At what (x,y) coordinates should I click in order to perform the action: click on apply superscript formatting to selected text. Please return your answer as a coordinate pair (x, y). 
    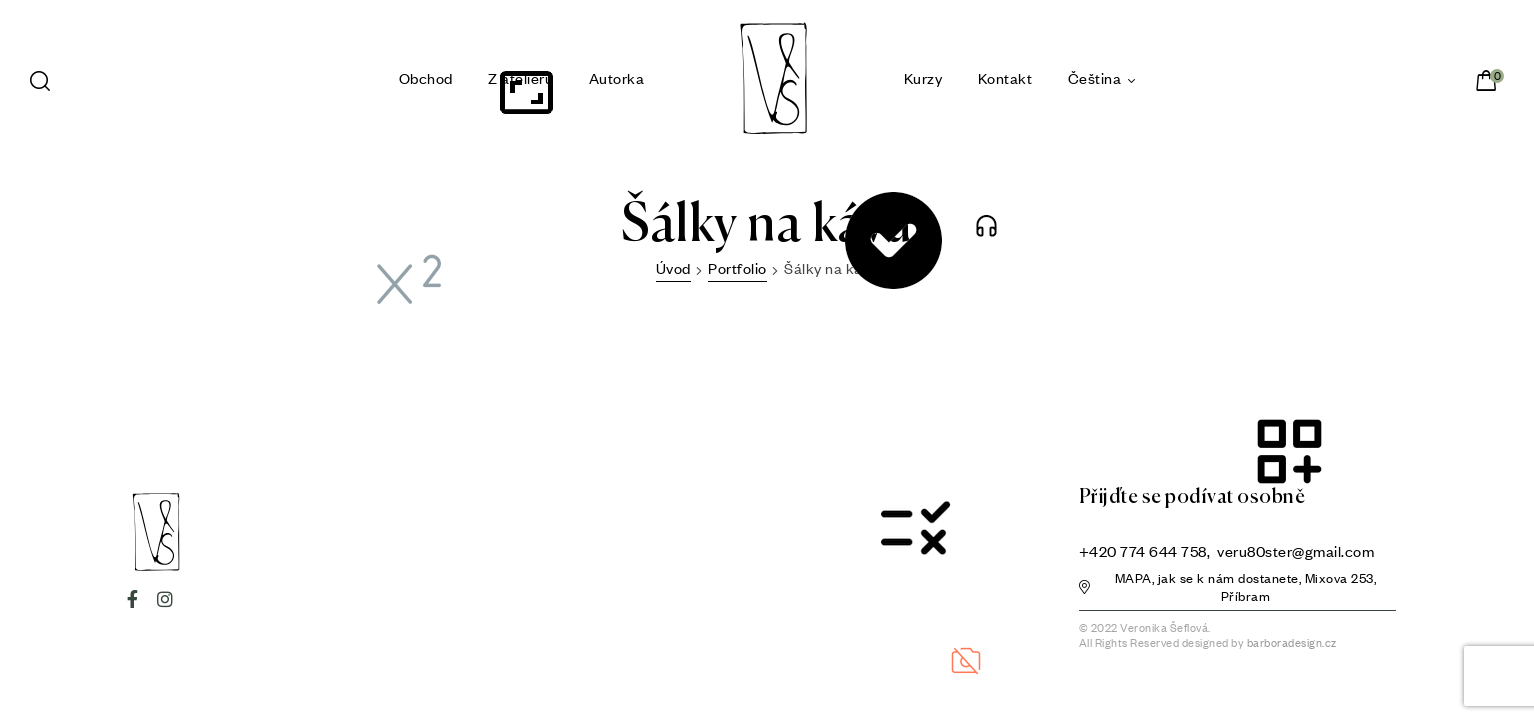
    Looking at the image, I should click on (405, 280).